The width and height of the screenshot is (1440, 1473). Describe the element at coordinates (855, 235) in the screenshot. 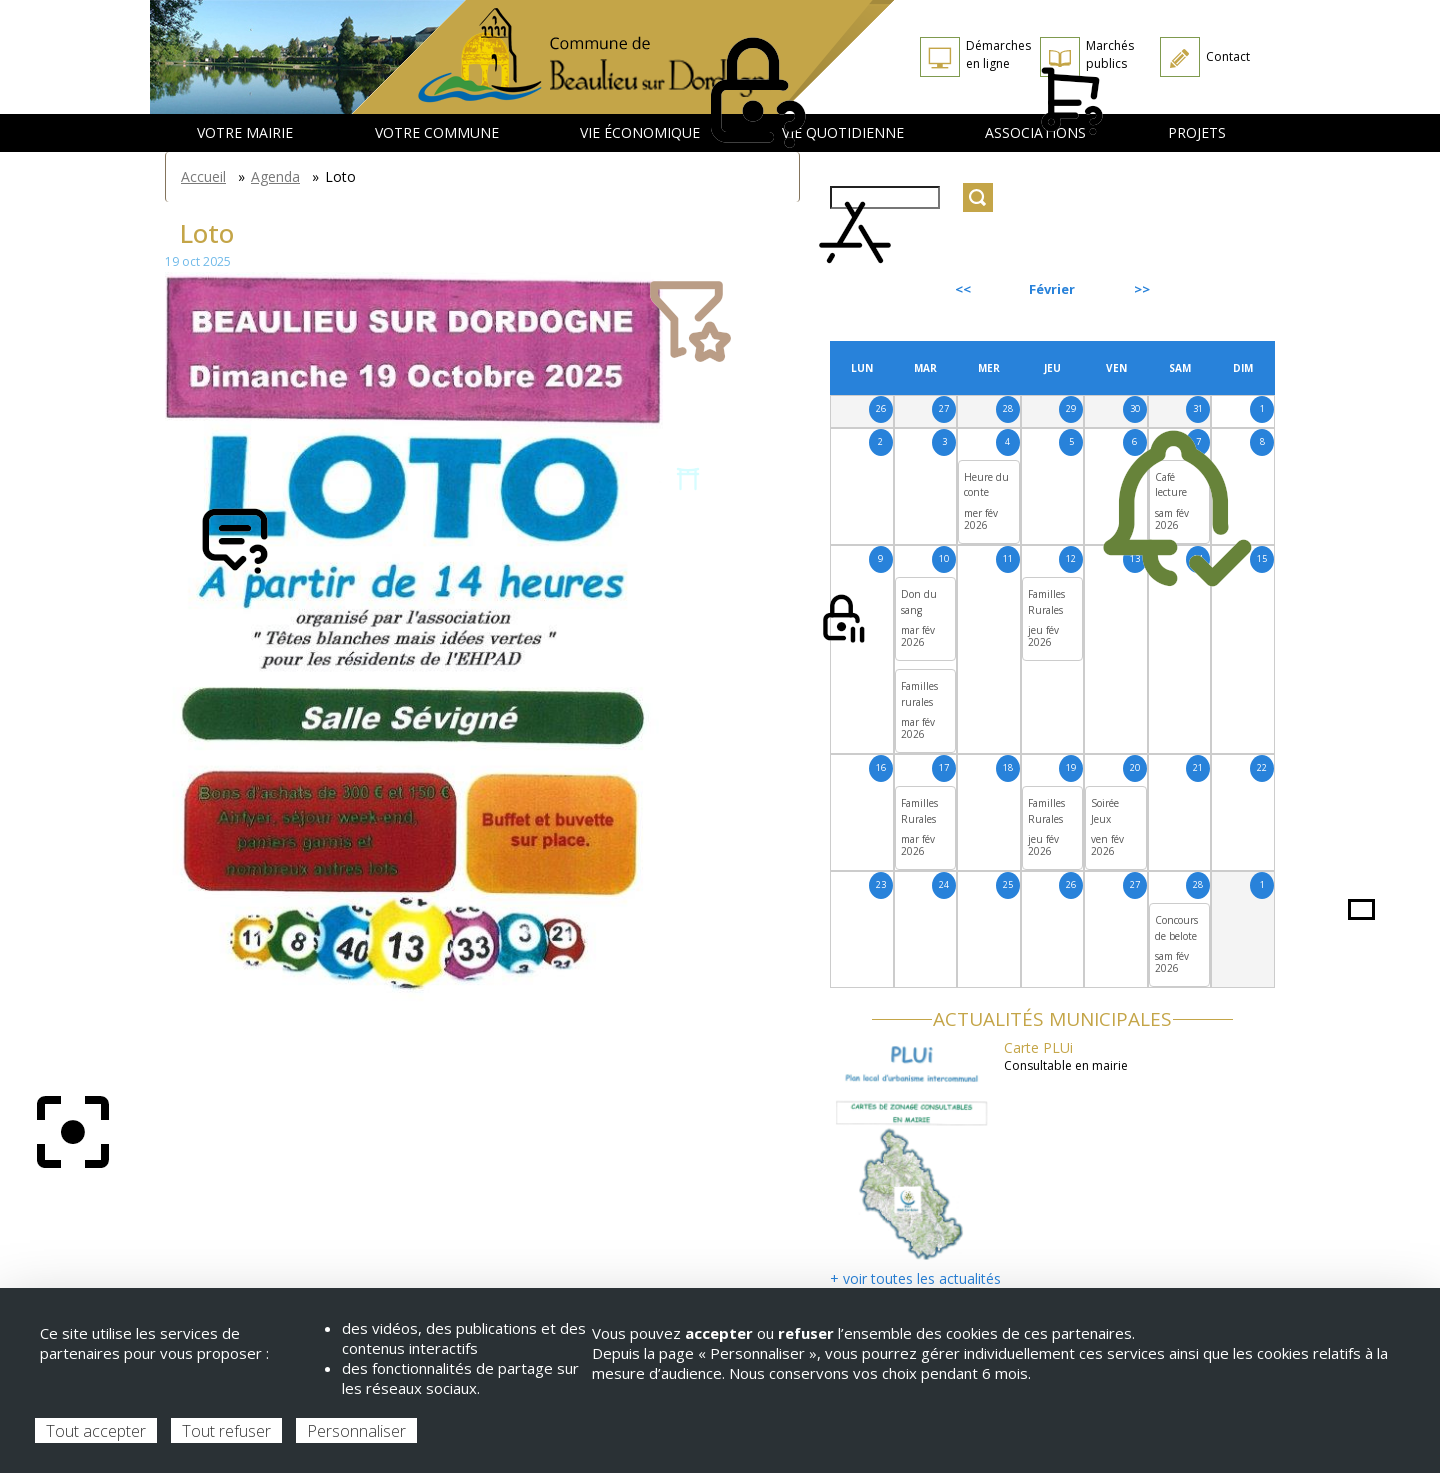

I see `open the app store` at that location.